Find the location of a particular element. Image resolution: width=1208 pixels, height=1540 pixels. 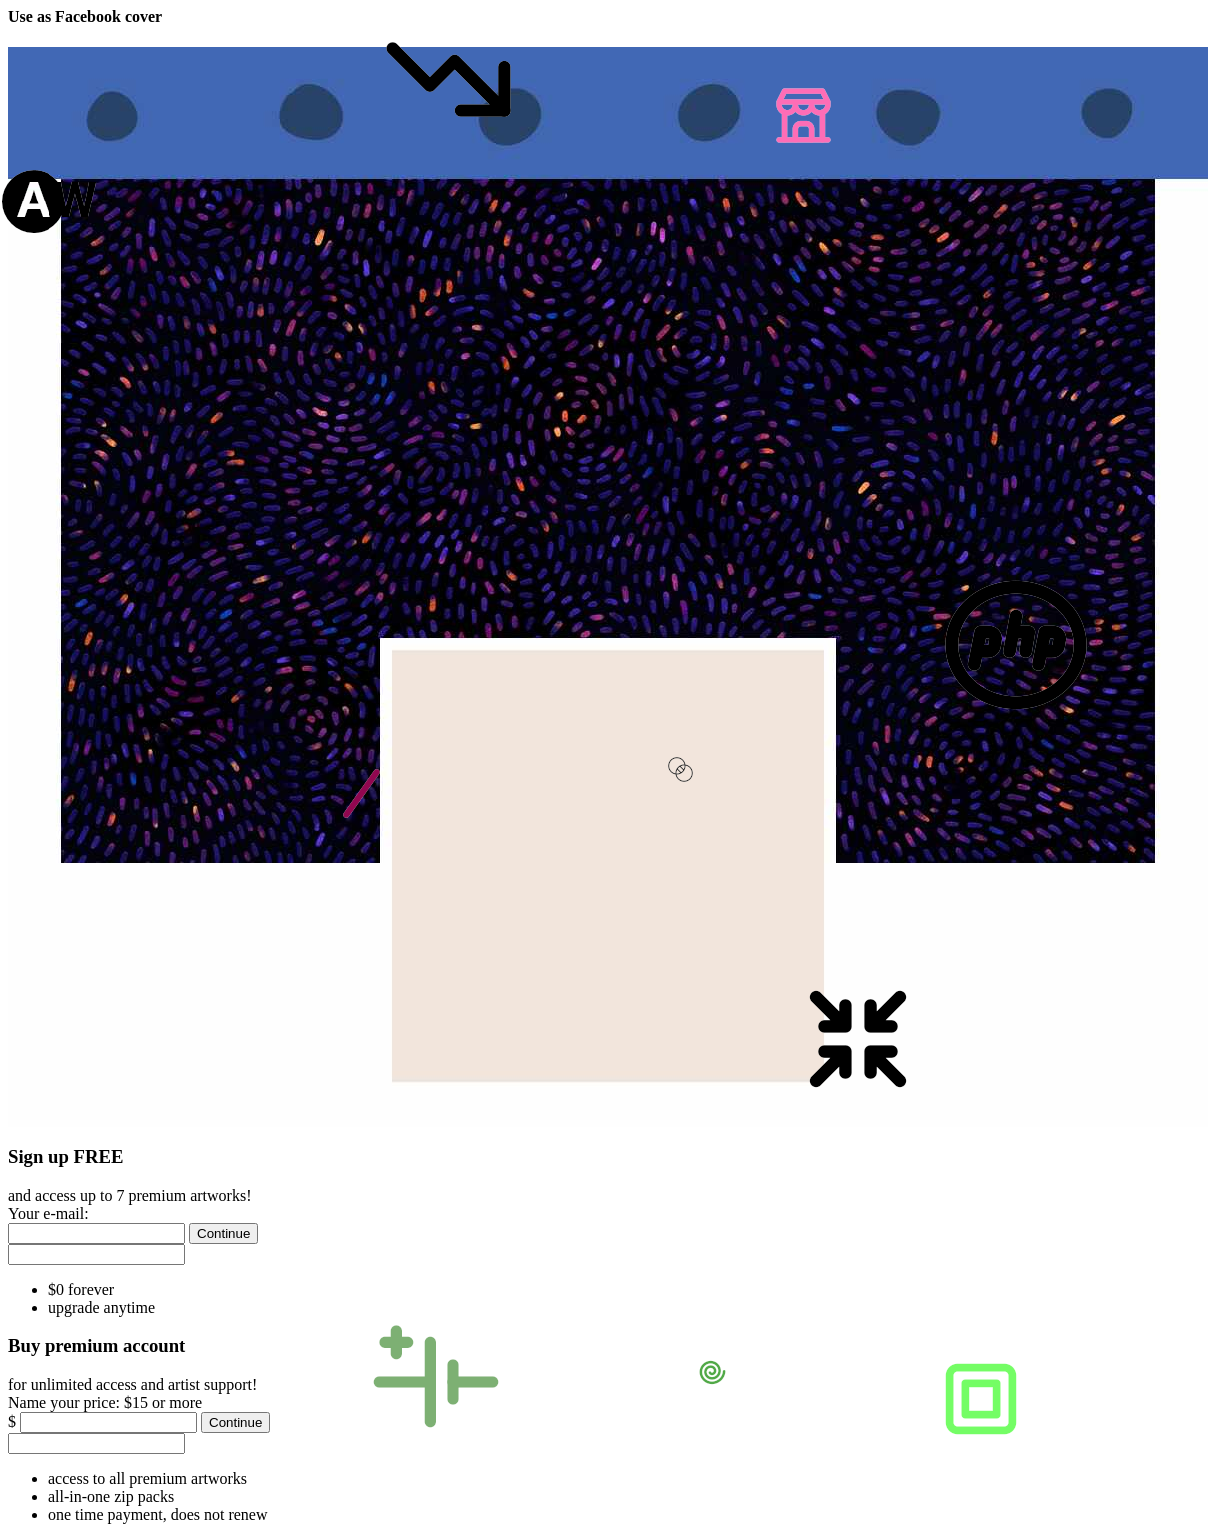

exit fullscreen mode is located at coordinates (858, 1039).